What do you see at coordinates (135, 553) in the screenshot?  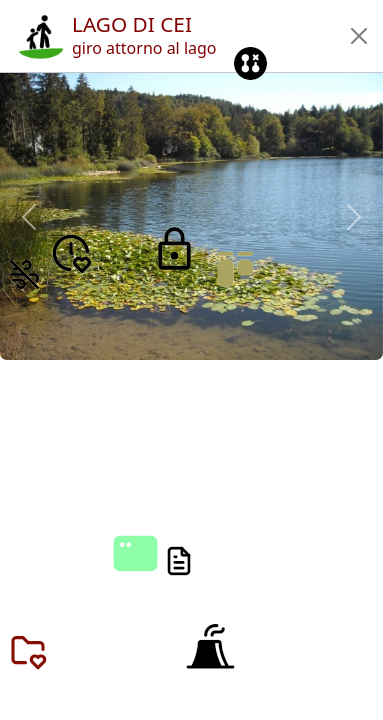 I see `open application window` at bounding box center [135, 553].